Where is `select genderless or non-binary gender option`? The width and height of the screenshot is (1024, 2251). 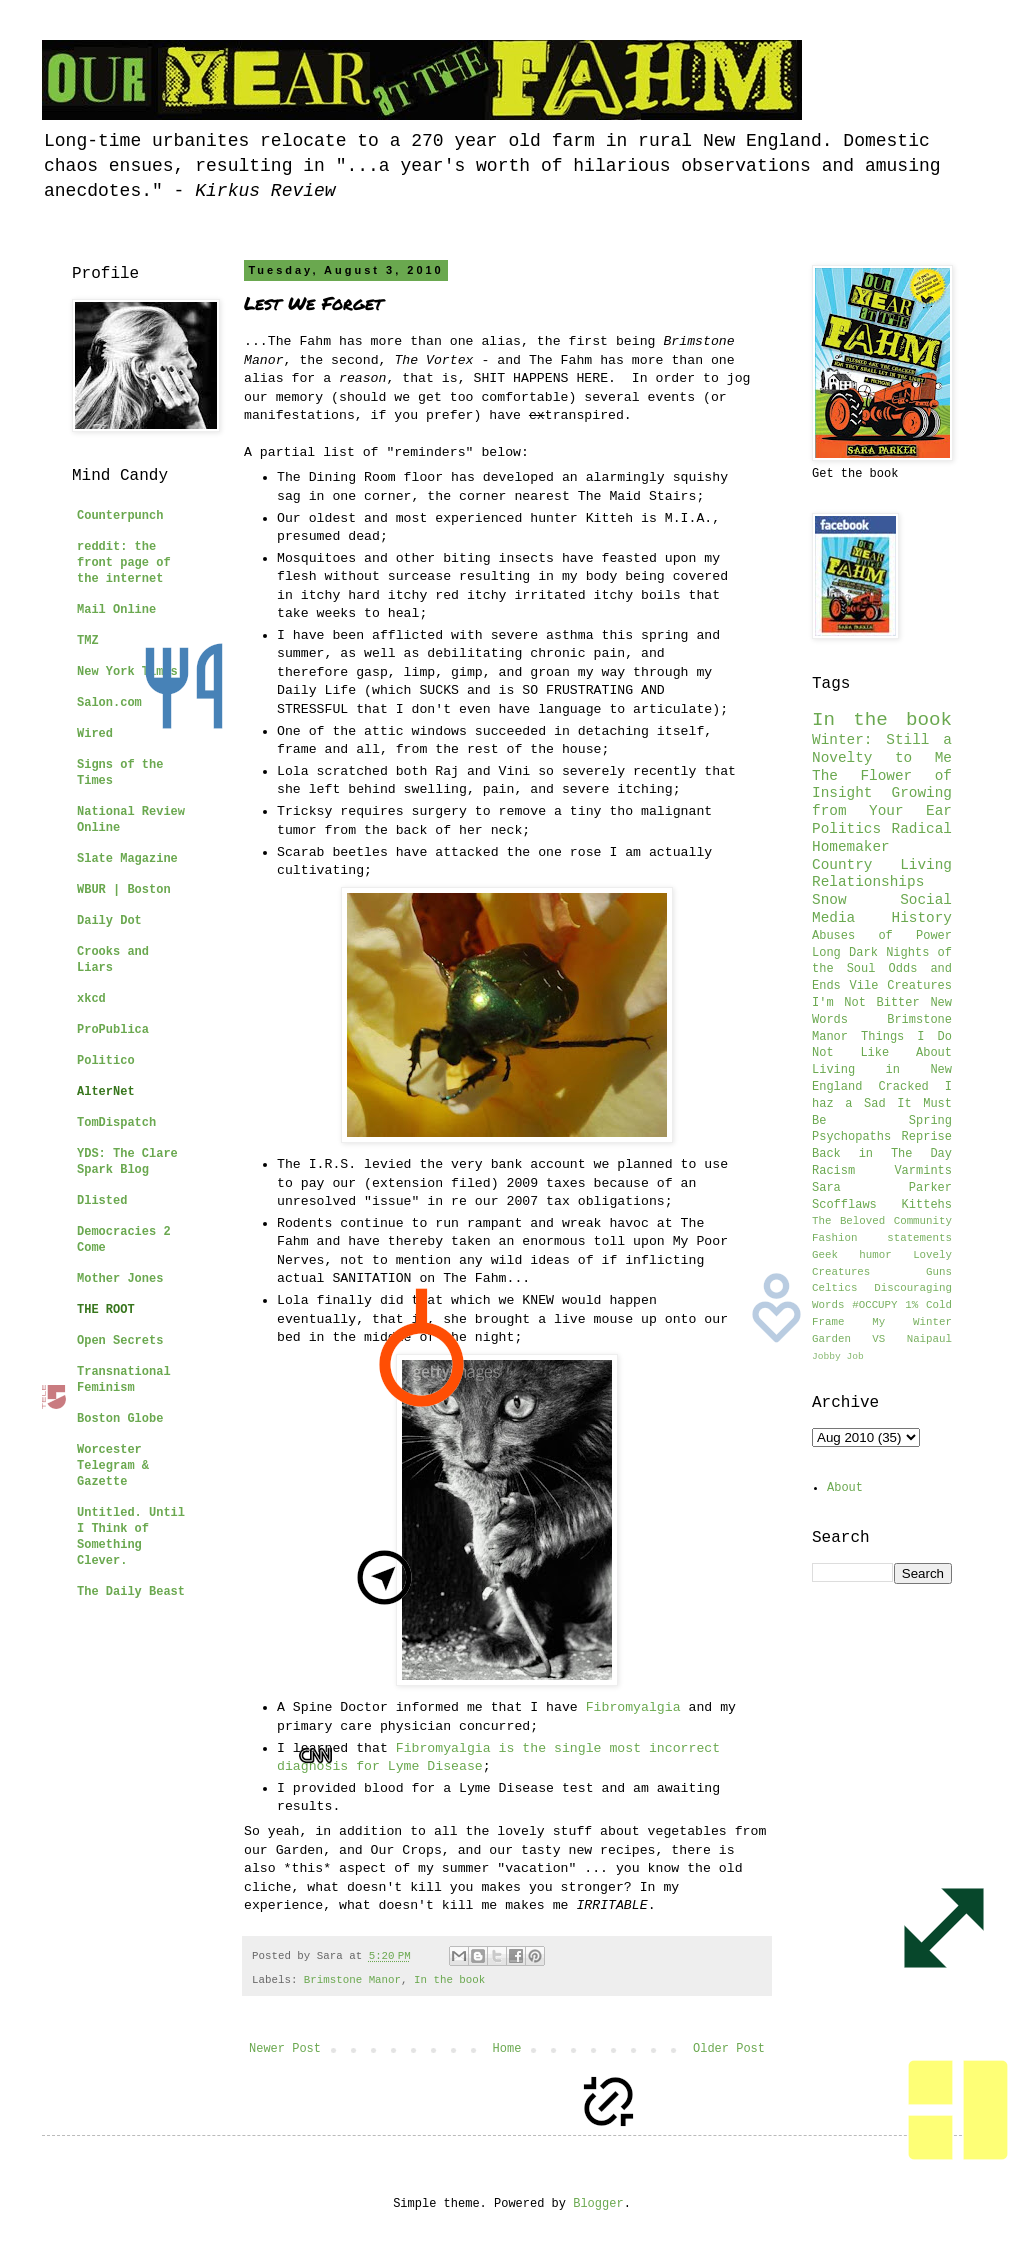
select genderless or non-binary gender option is located at coordinates (421, 1350).